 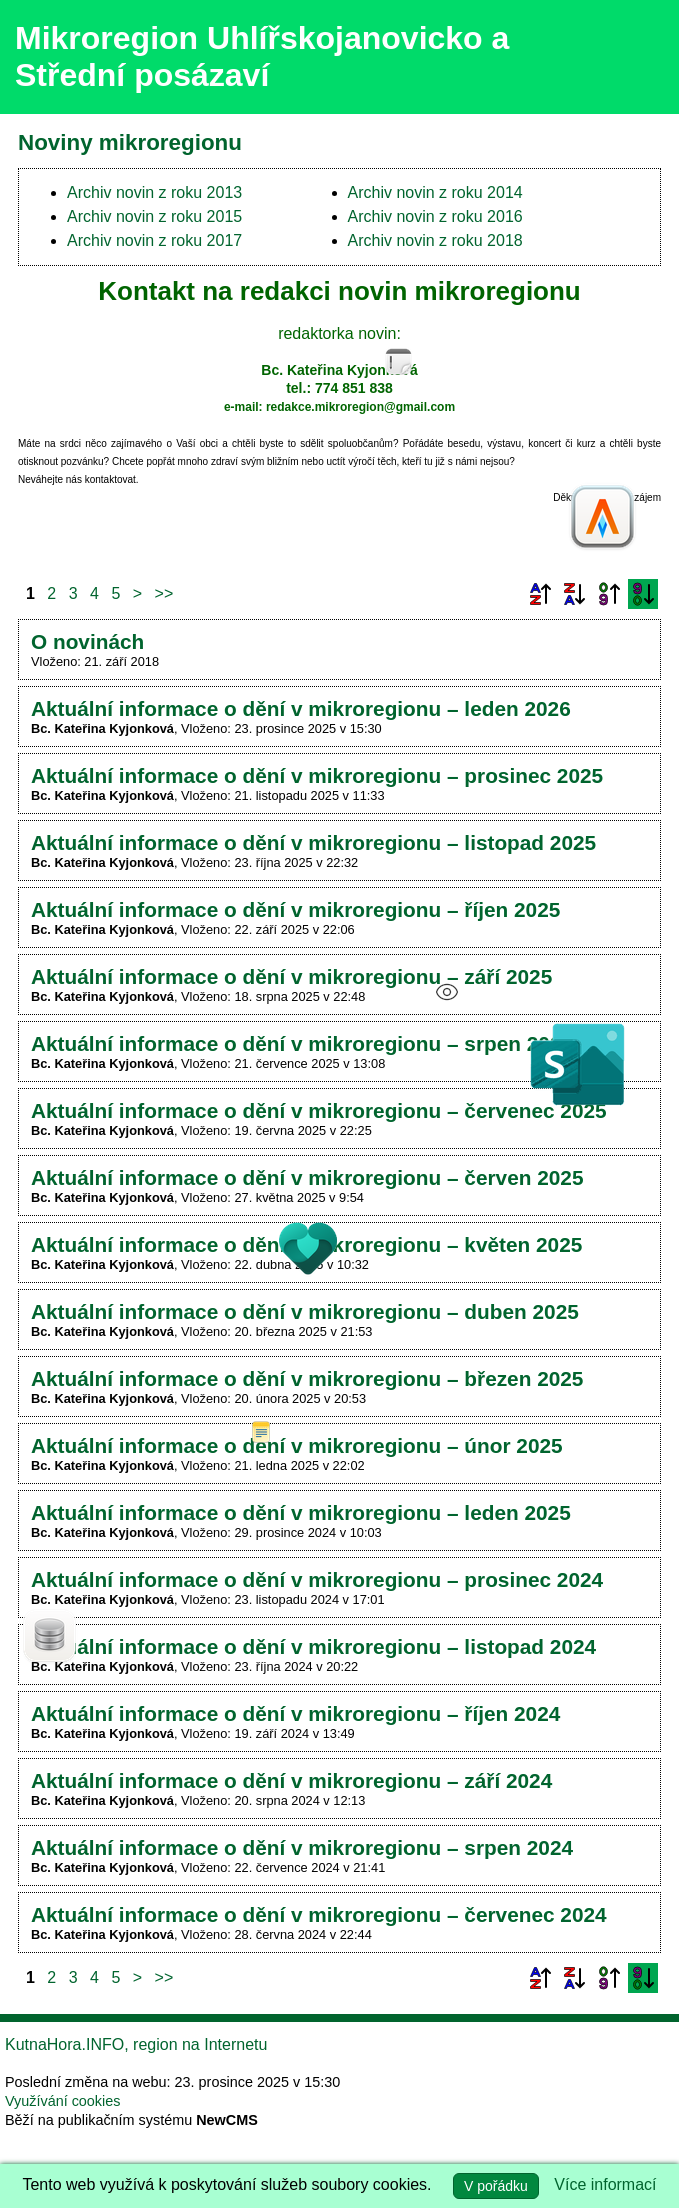 I want to click on open sqlitebrowser database application, so click(x=49, y=1635).